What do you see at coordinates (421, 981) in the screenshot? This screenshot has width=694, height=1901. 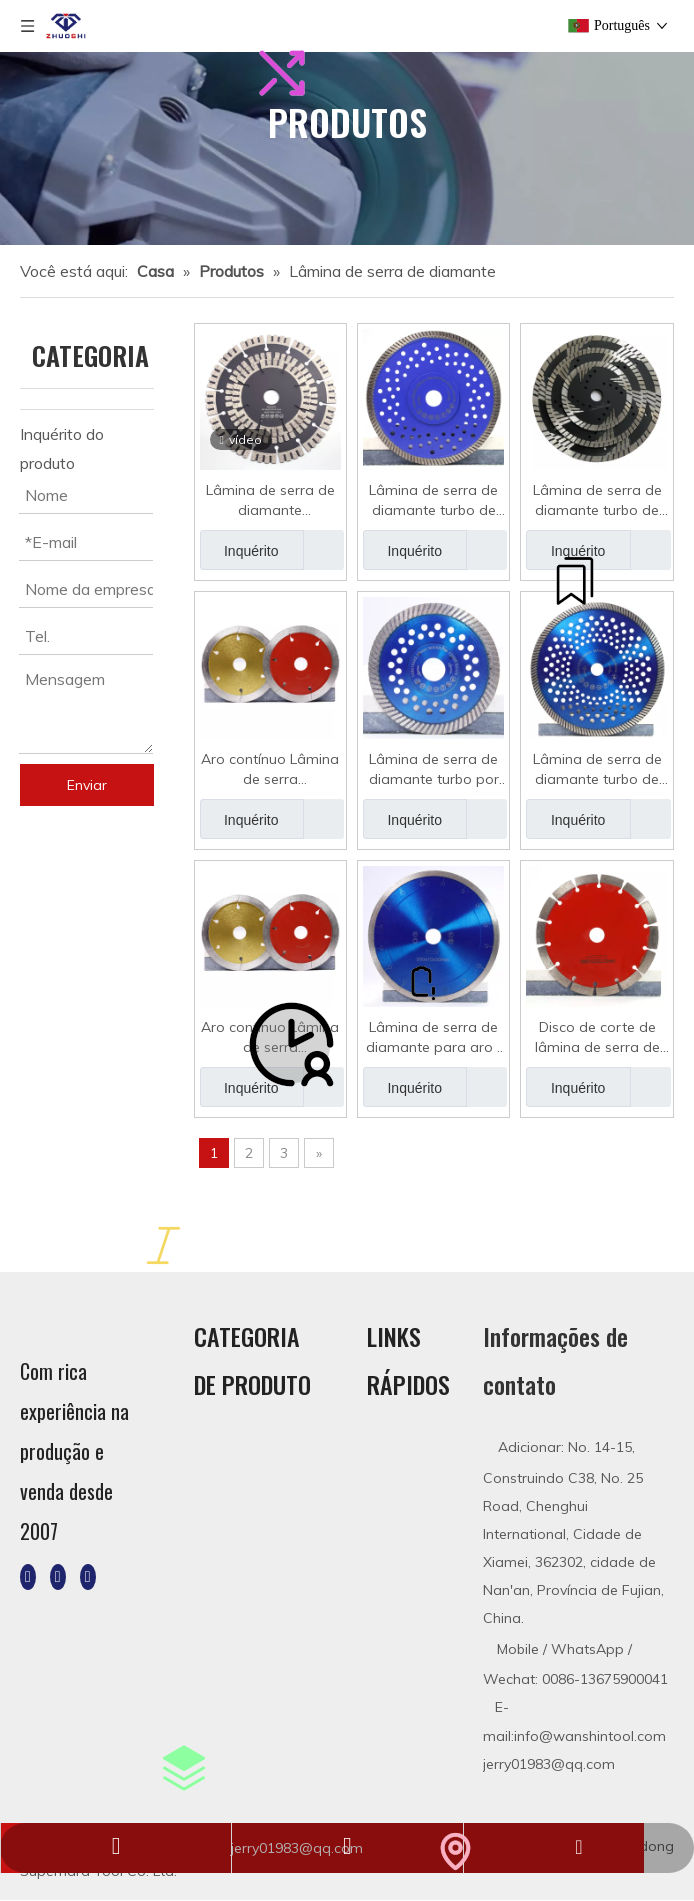 I see `indicates low battery warning` at bounding box center [421, 981].